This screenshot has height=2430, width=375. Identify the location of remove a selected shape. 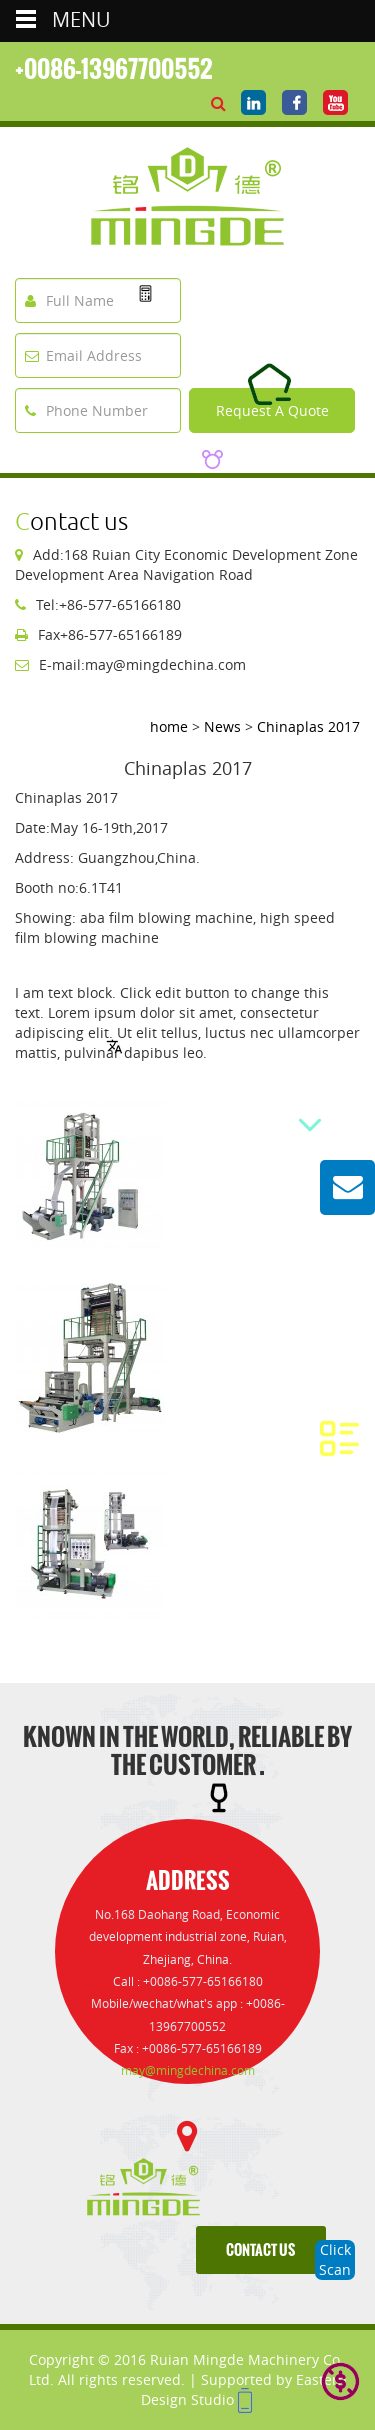
(269, 385).